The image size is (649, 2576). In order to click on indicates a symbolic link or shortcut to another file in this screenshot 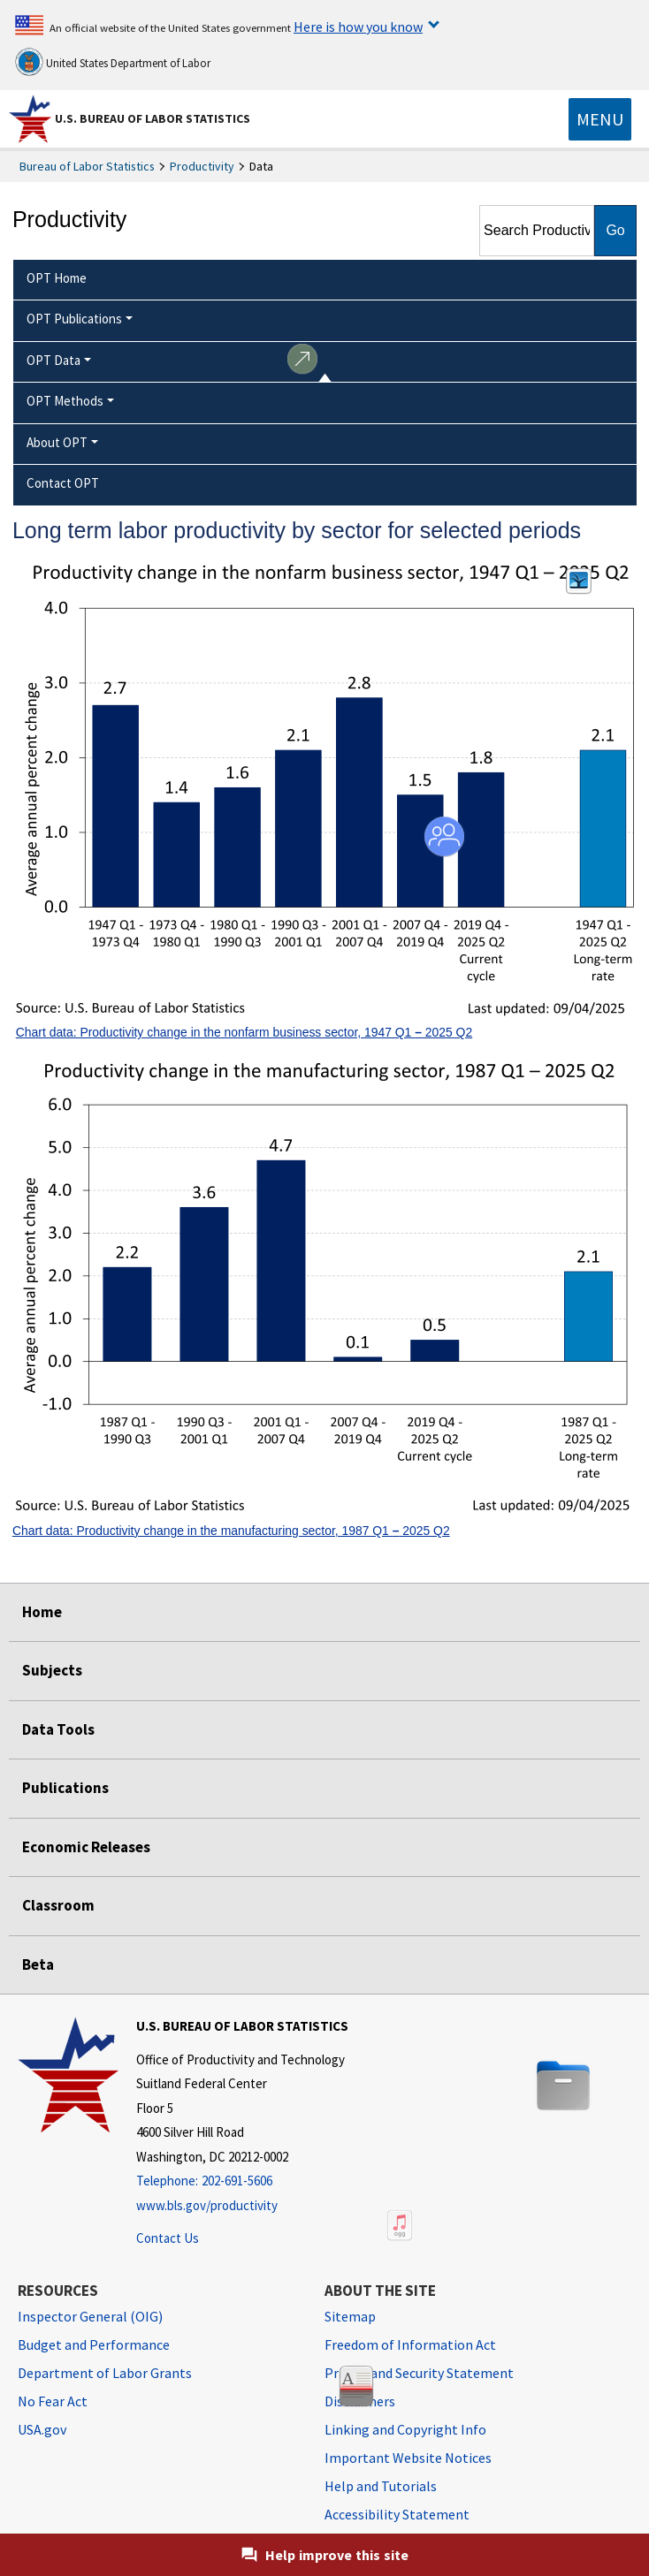, I will do `click(302, 359)`.